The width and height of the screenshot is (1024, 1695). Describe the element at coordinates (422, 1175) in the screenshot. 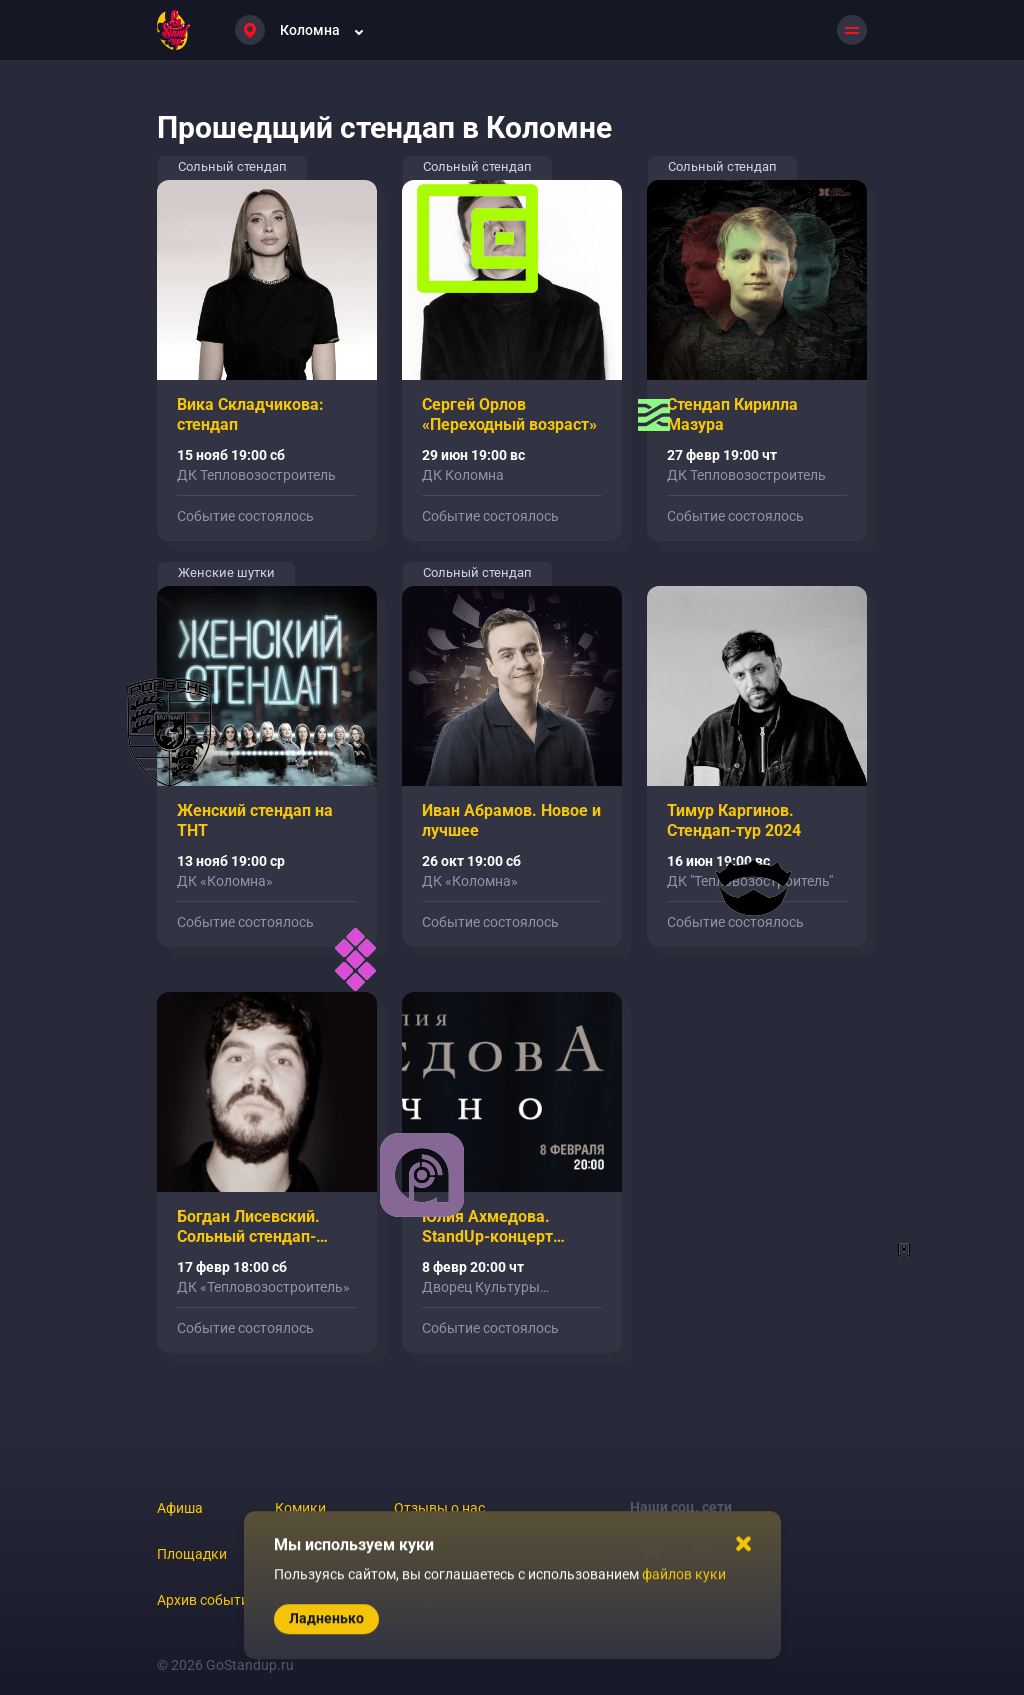

I see `open Podcast Addict app` at that location.